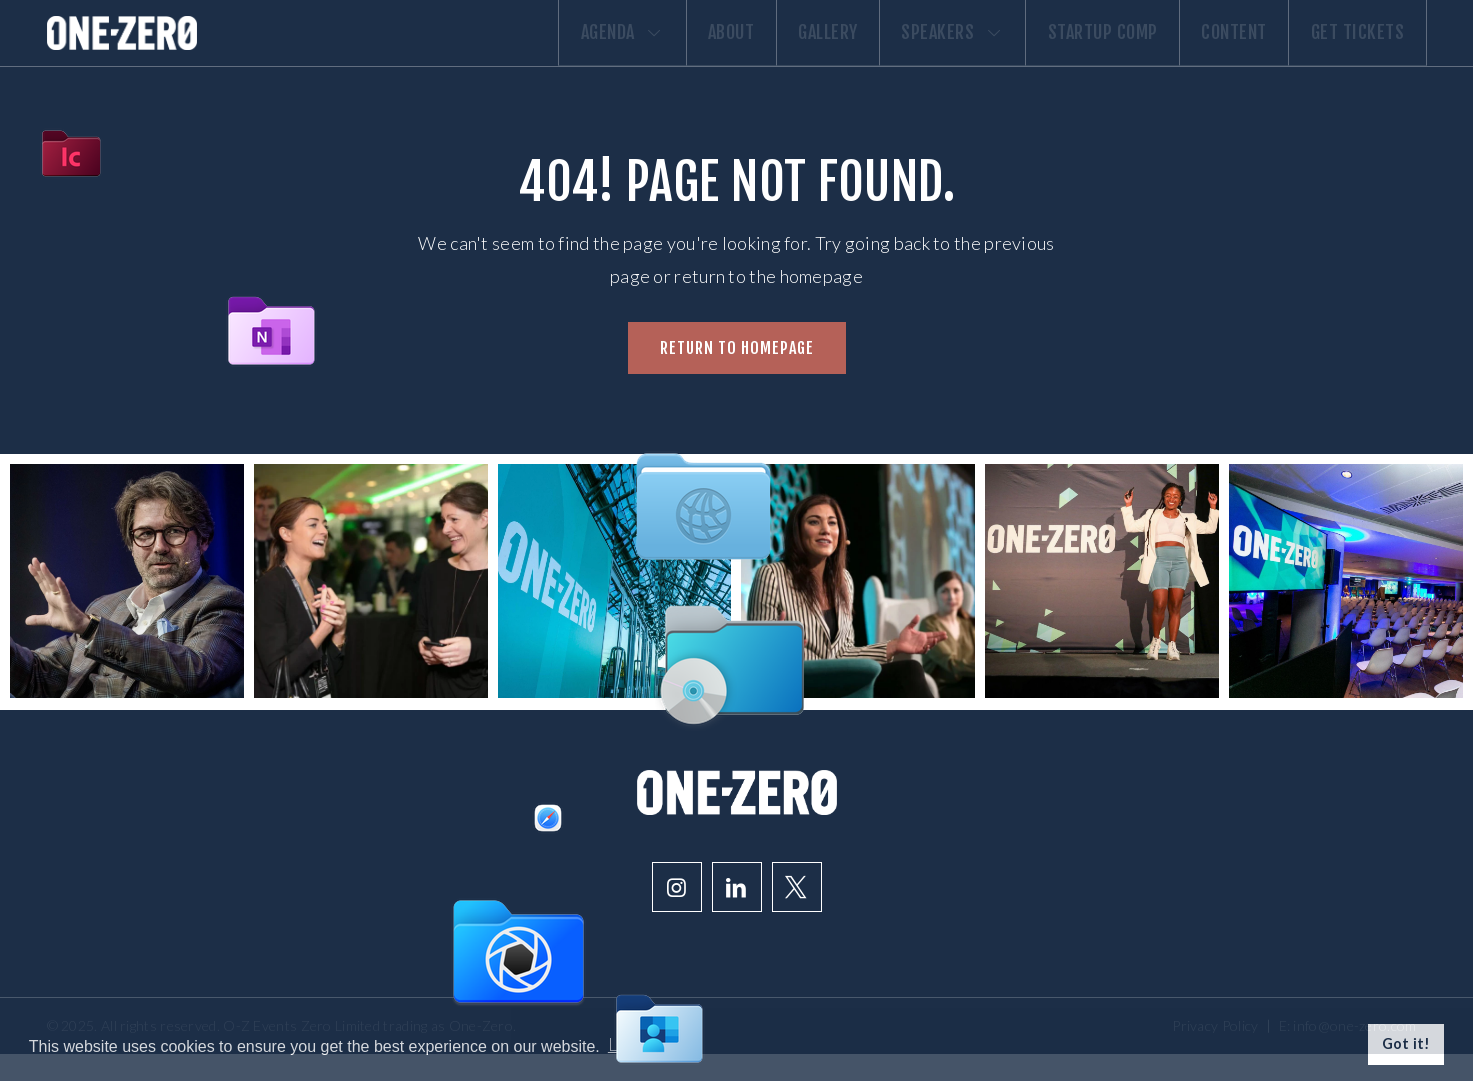 This screenshot has width=1473, height=1081. Describe the element at coordinates (659, 1031) in the screenshot. I see `folder containing microsoft intune company portal resources` at that location.